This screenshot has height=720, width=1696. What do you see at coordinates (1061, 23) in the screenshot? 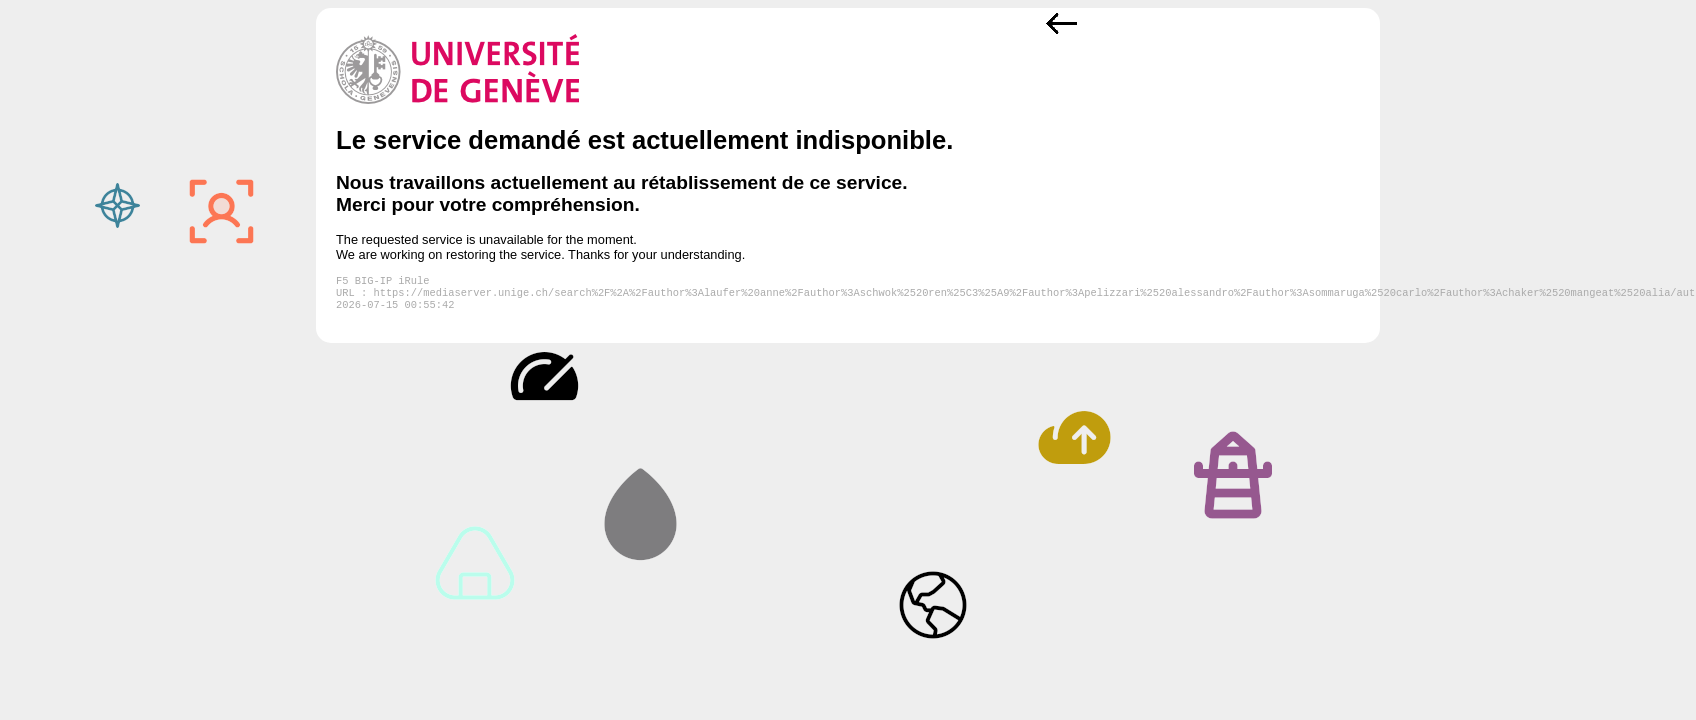
I see `navigate back or return to previous screen` at bounding box center [1061, 23].